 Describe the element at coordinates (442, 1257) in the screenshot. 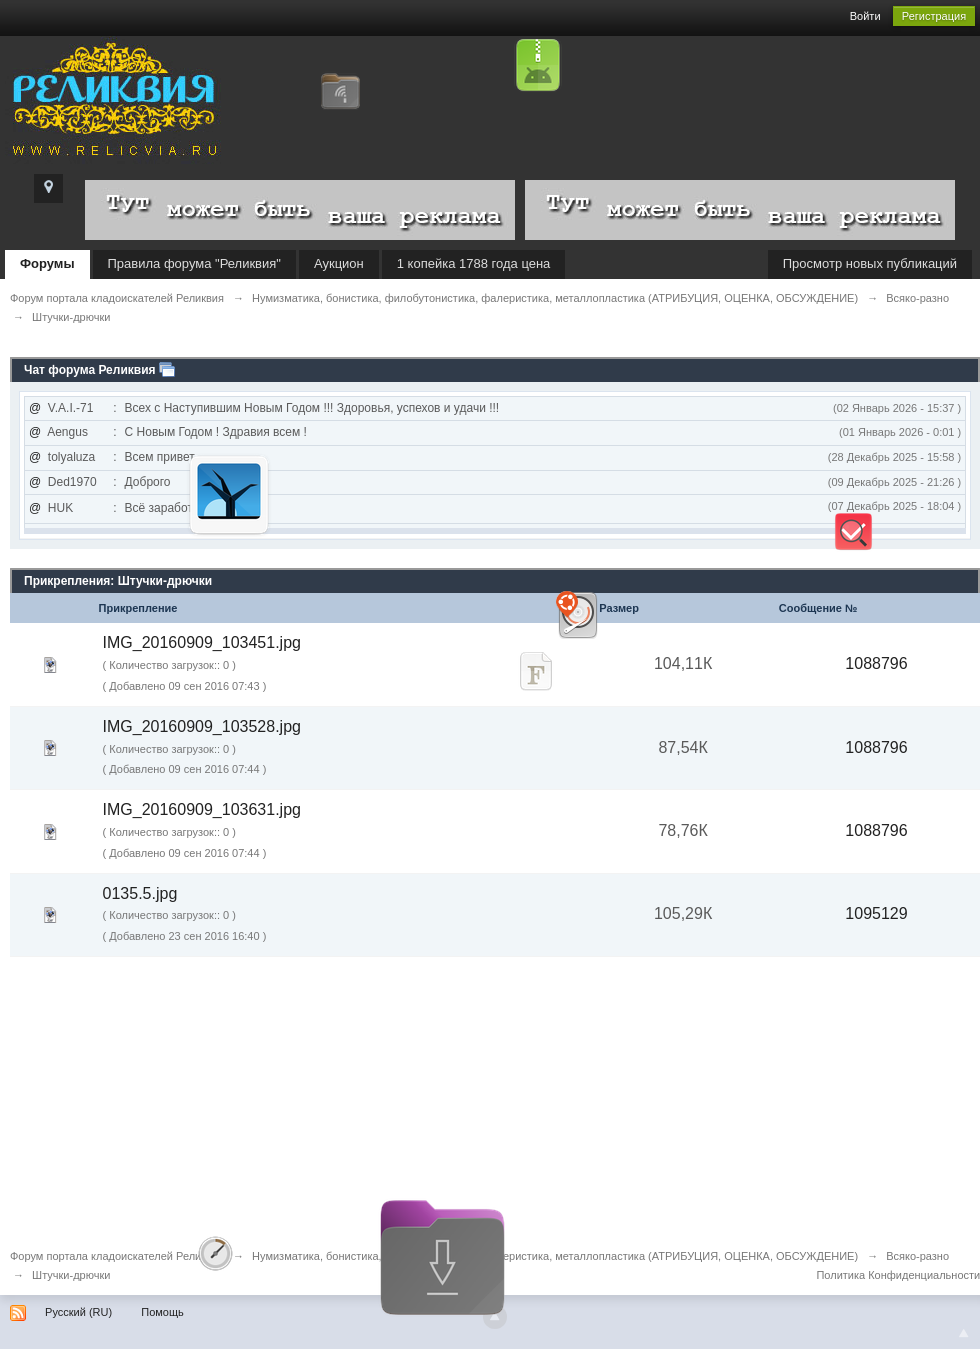

I see `open downloads folder` at that location.